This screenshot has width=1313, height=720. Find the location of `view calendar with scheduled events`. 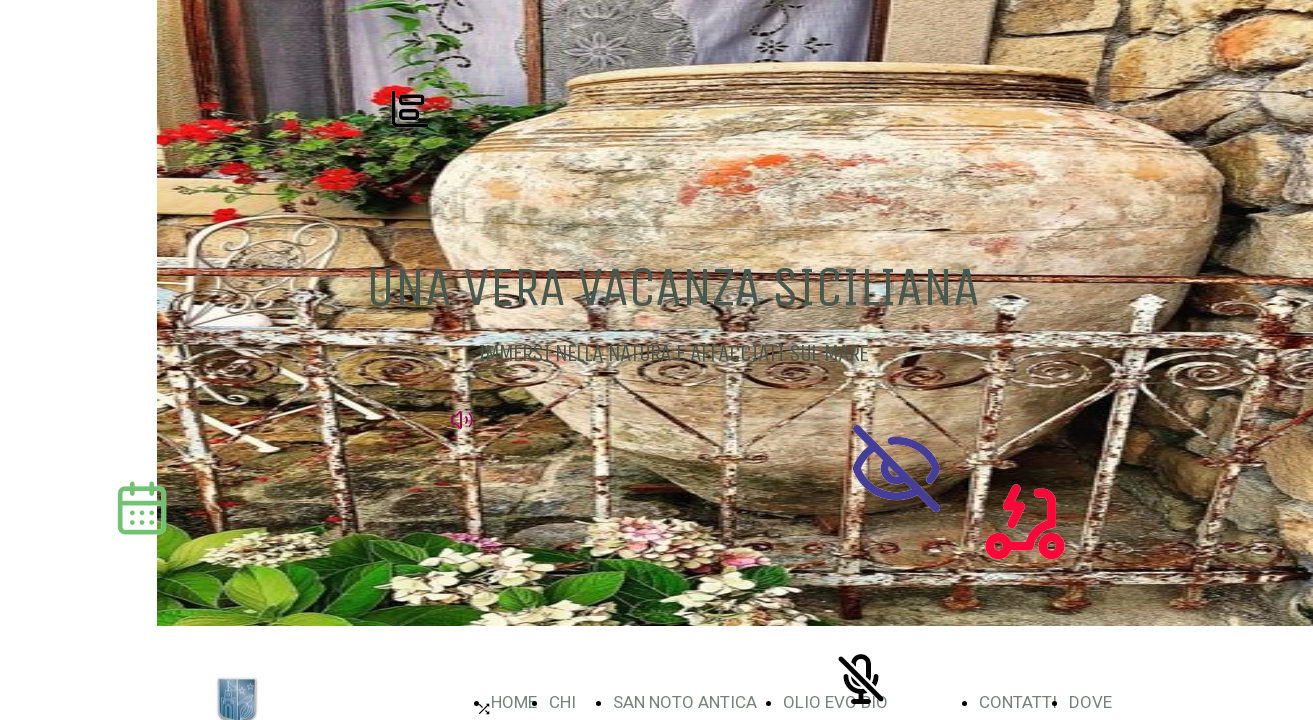

view calendar with scheduled events is located at coordinates (142, 508).